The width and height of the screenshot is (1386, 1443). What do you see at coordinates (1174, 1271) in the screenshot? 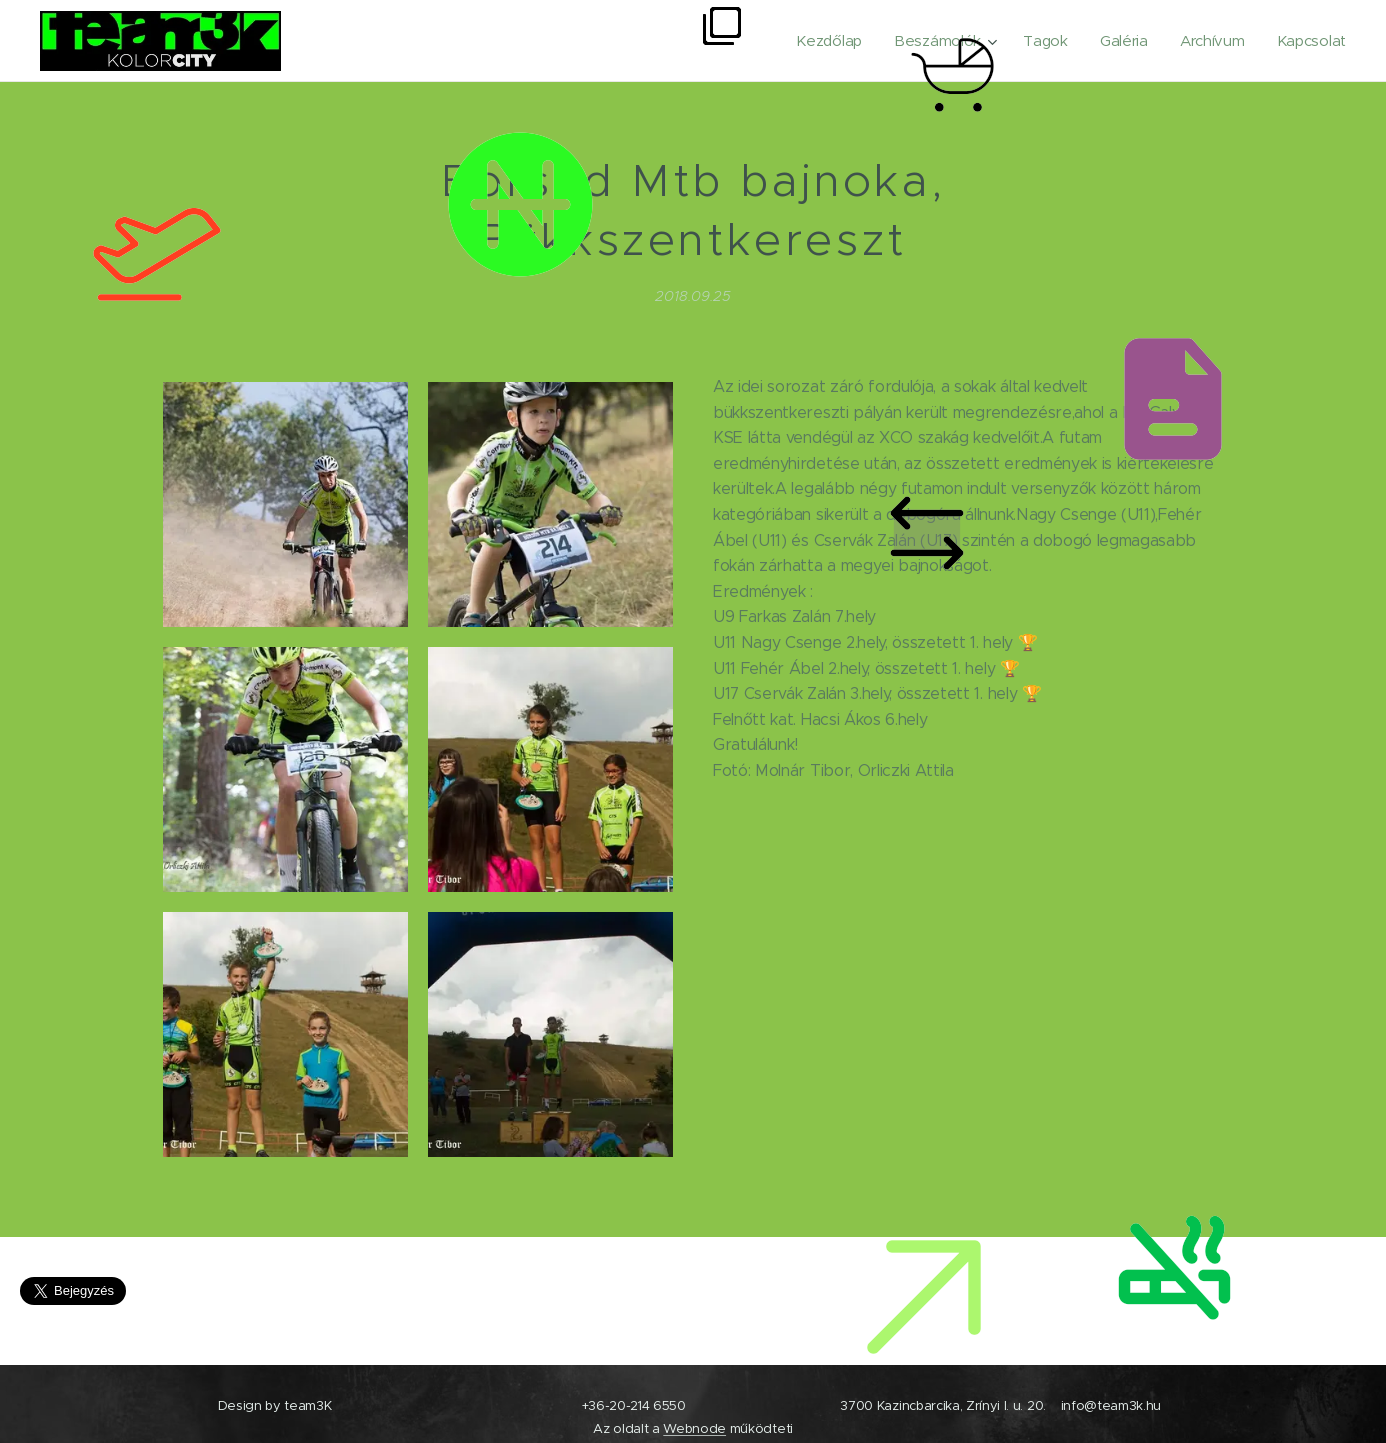
I see `no smoking allowed` at bounding box center [1174, 1271].